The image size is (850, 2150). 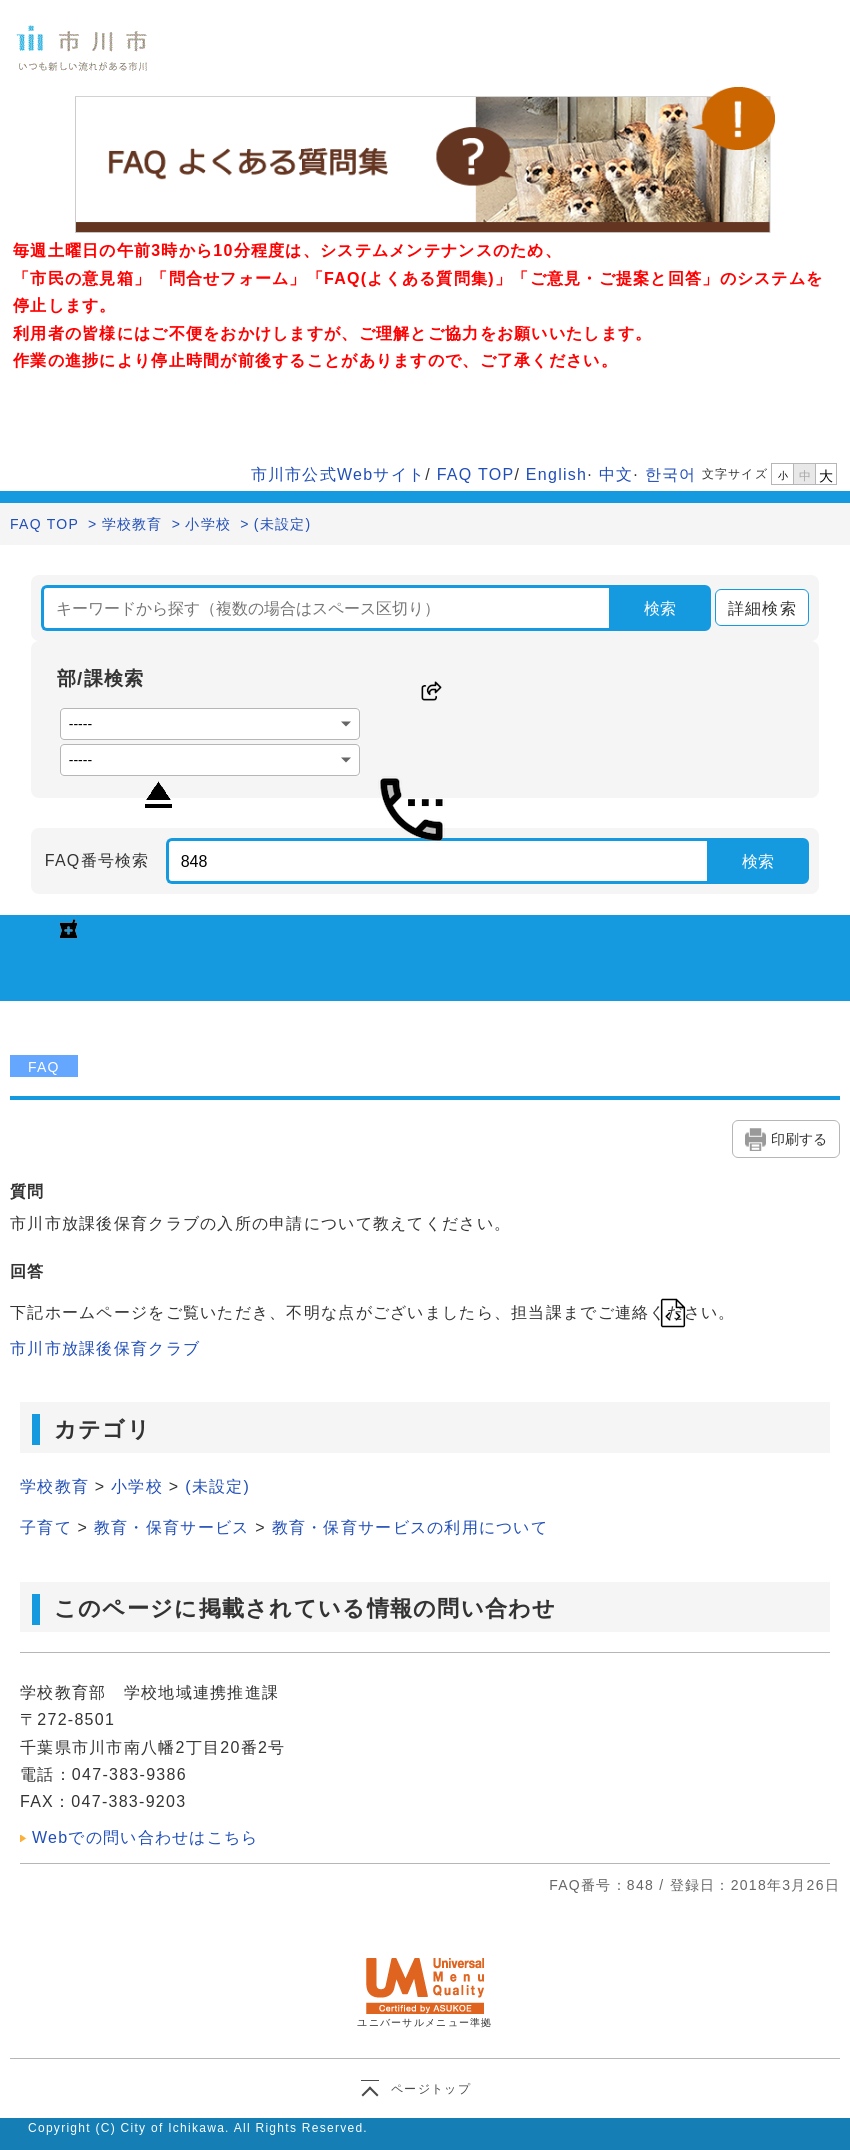 What do you see at coordinates (411, 809) in the screenshot?
I see `access phone or call settings` at bounding box center [411, 809].